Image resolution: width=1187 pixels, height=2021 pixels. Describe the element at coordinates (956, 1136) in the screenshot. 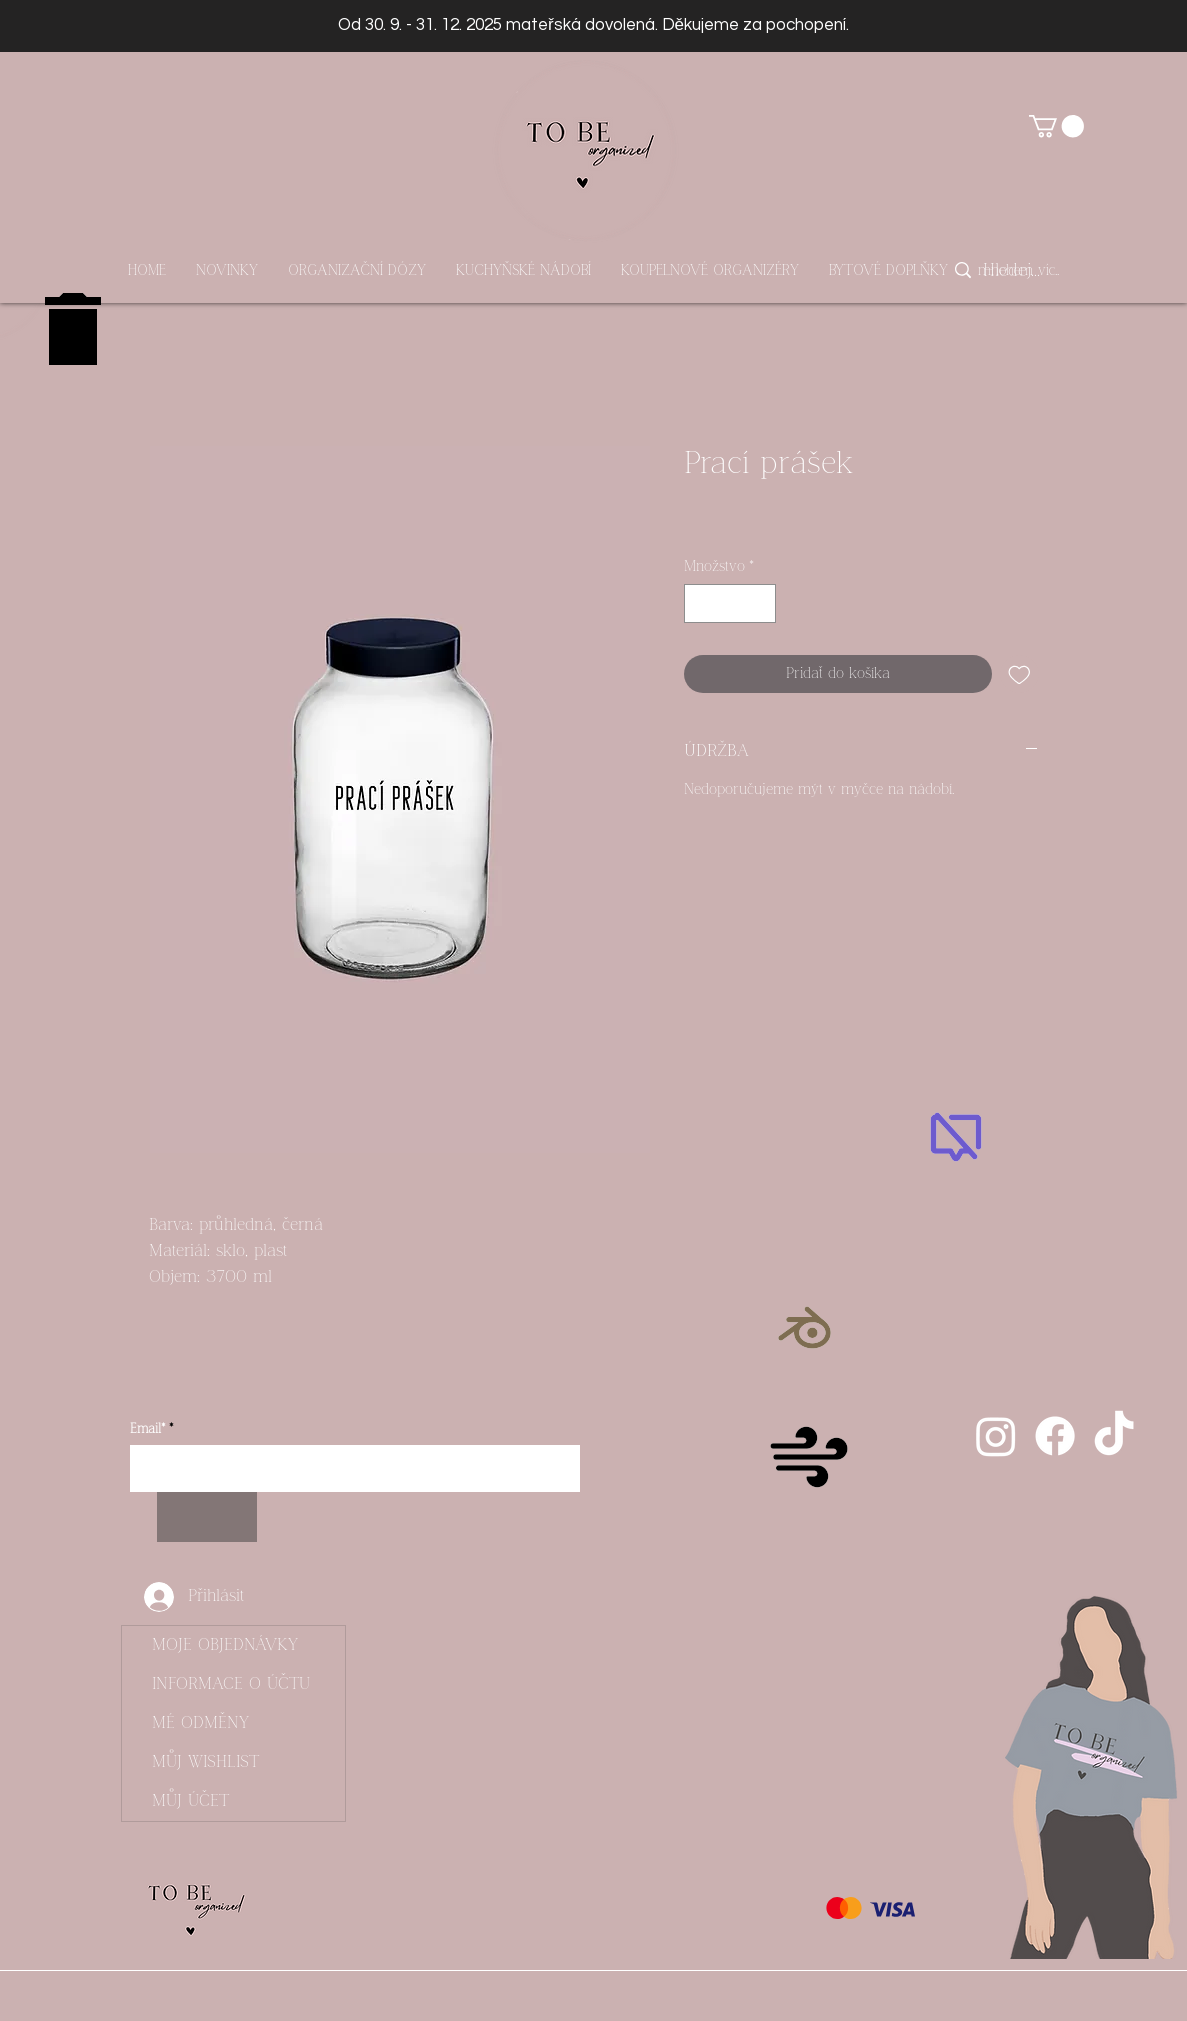

I see `mute or disable chat notifications` at that location.